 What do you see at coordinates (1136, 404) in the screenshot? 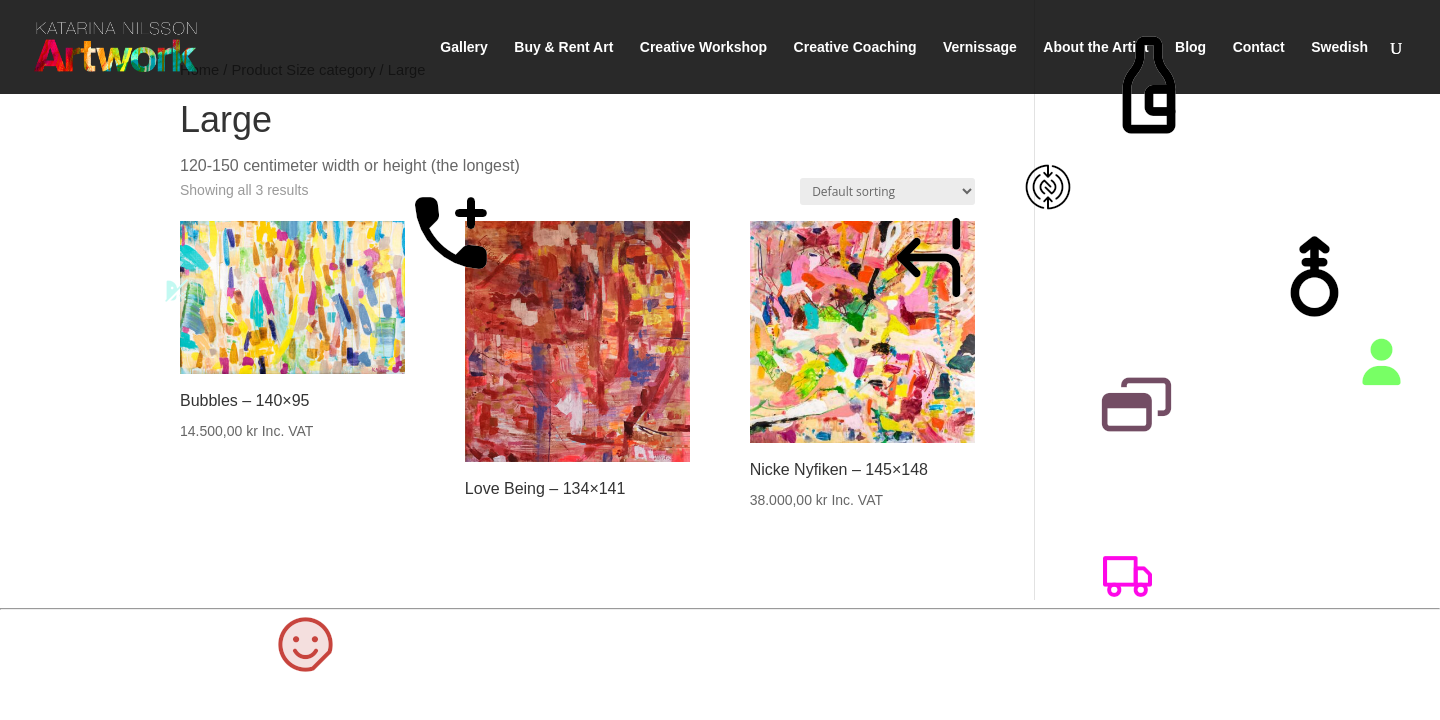
I see `restore window to previous size` at bounding box center [1136, 404].